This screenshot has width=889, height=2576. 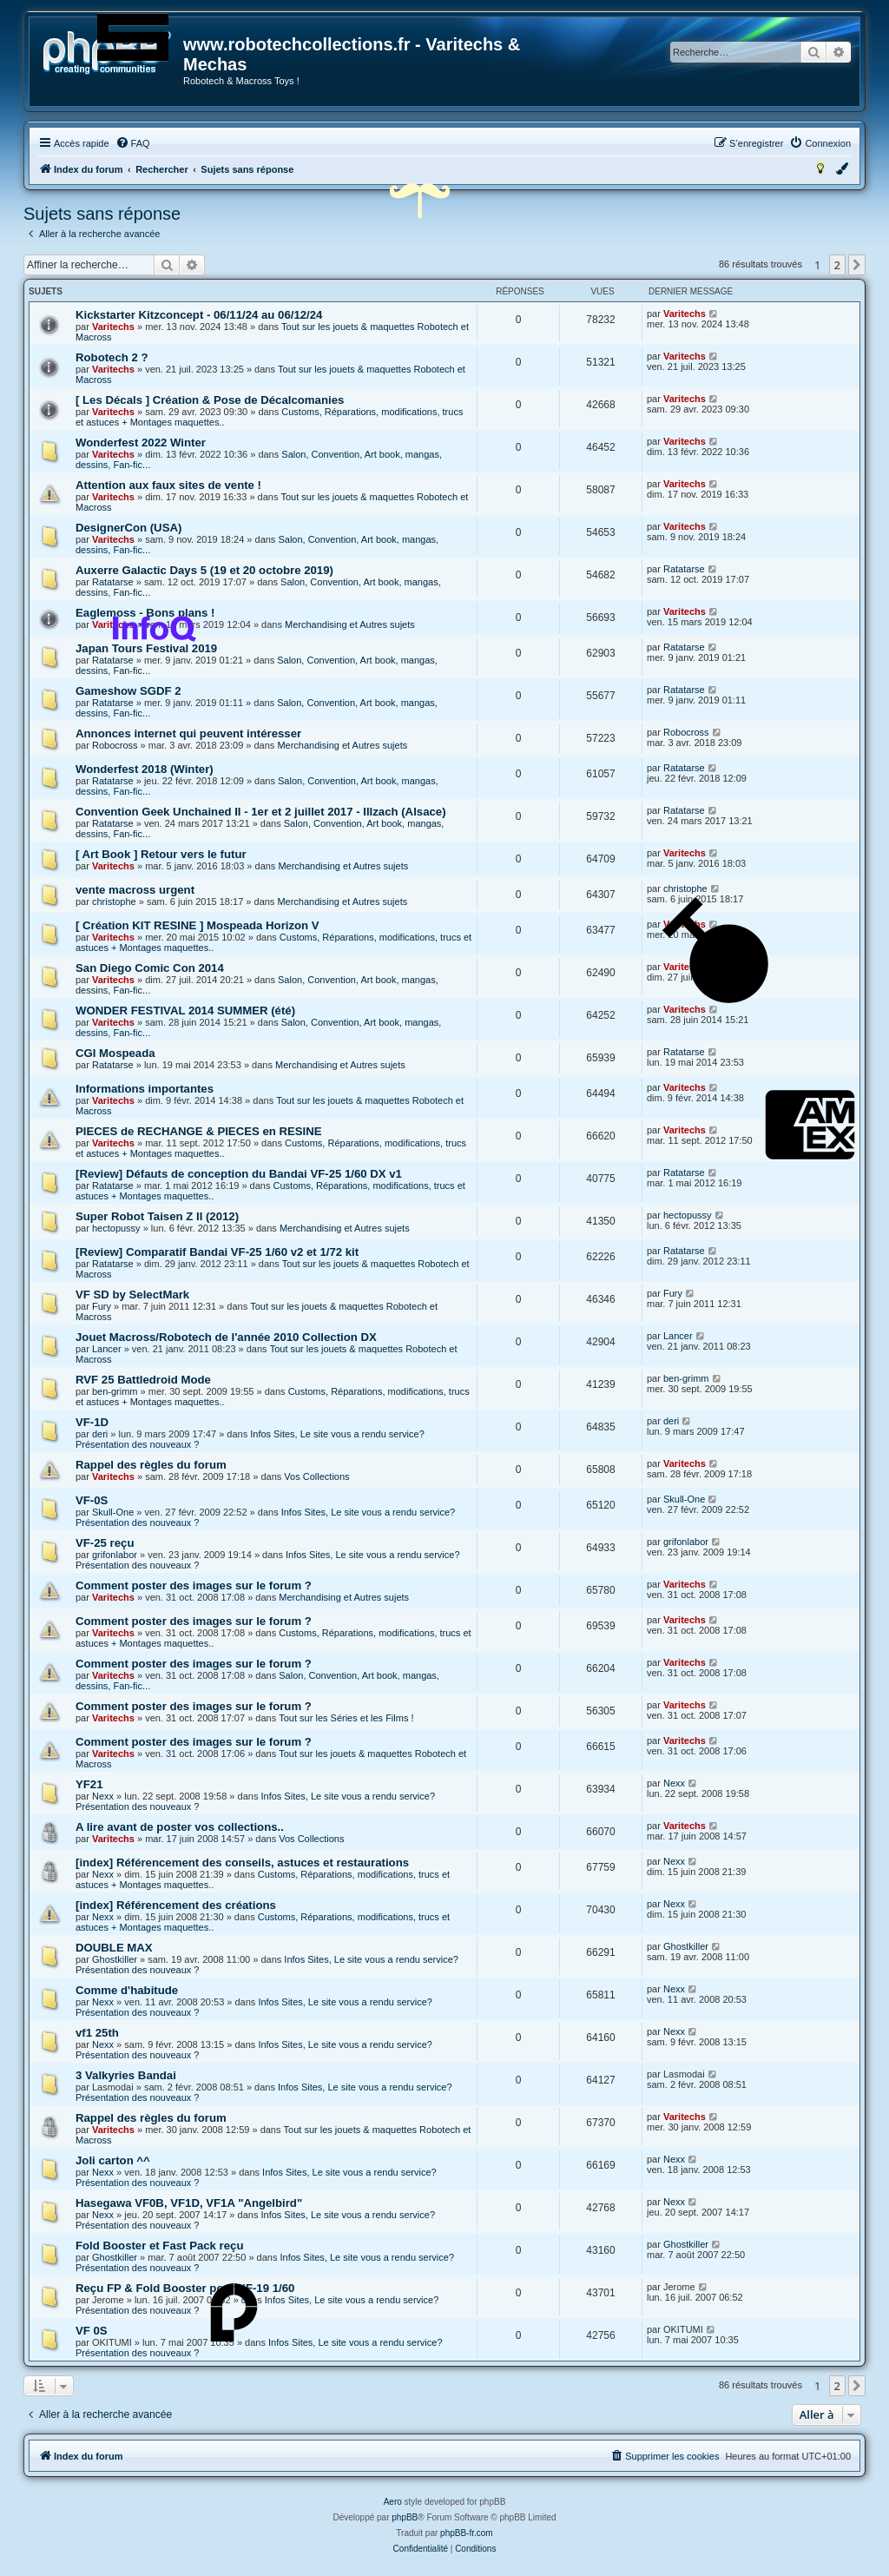 What do you see at coordinates (133, 37) in the screenshot?
I see `suckless software project logo` at bounding box center [133, 37].